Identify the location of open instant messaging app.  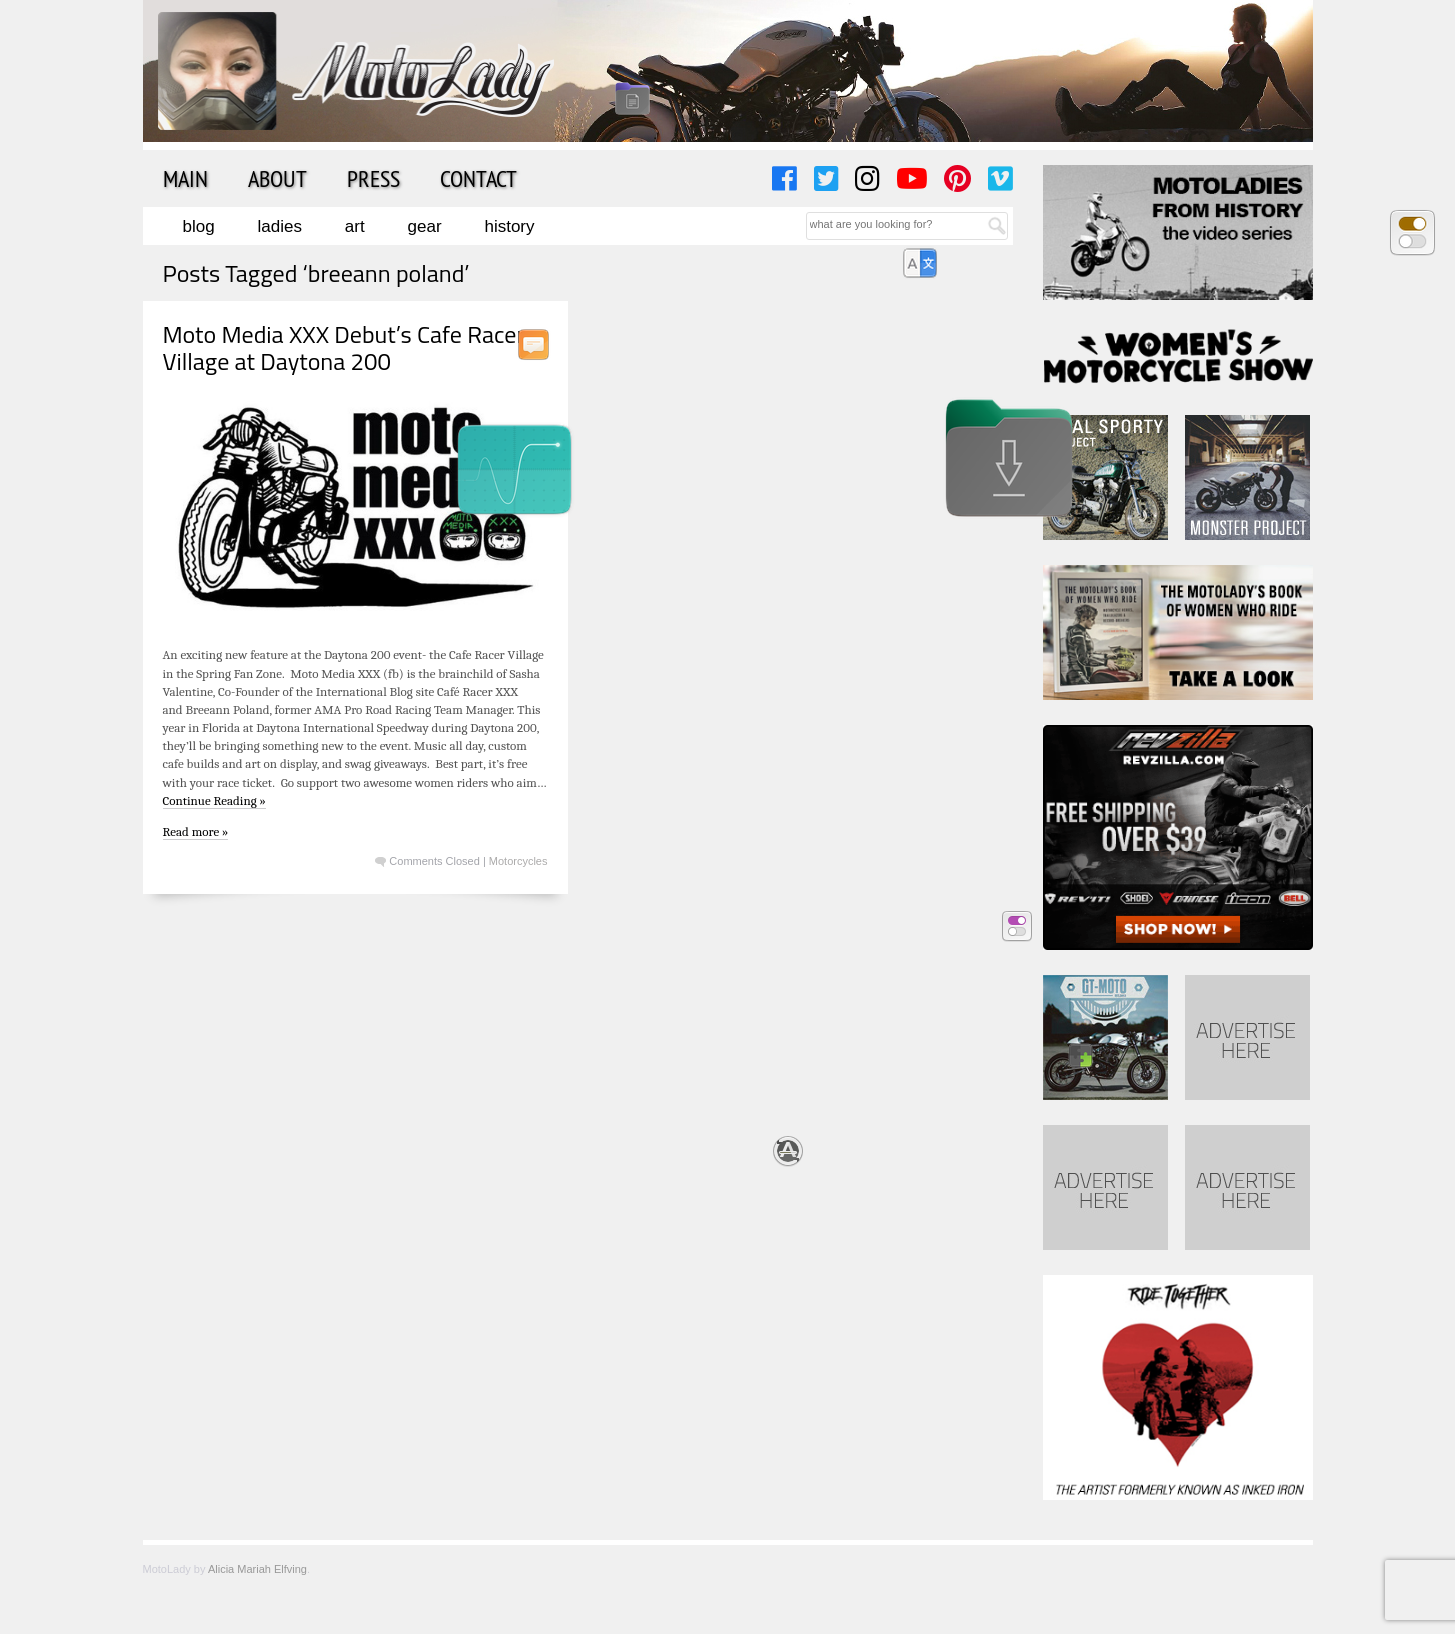
(533, 344).